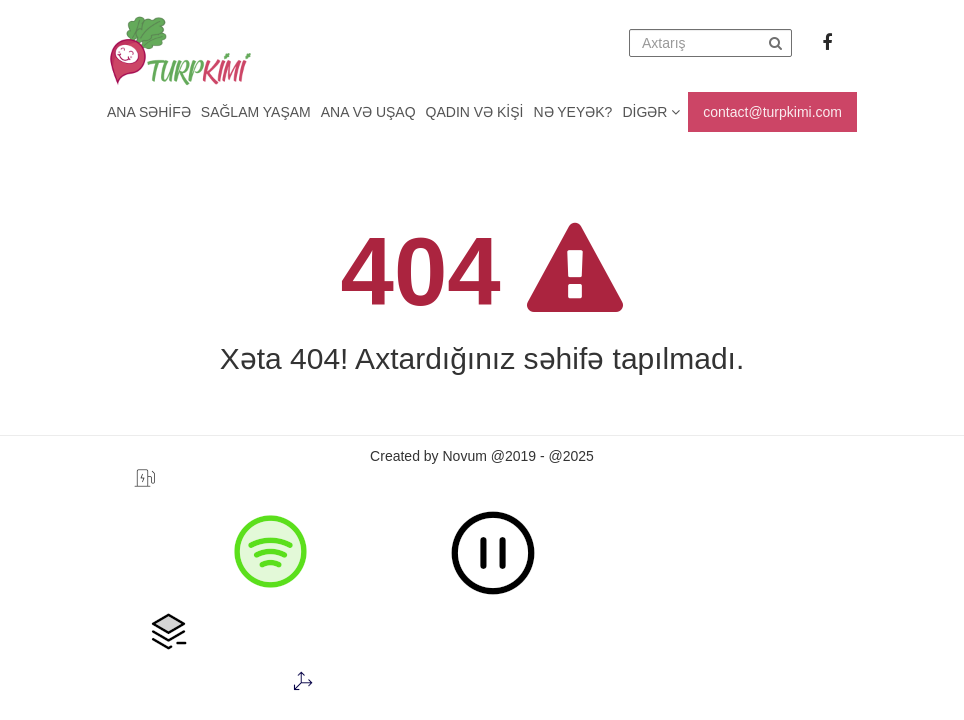 The image size is (964, 720). What do you see at coordinates (144, 478) in the screenshot?
I see `find nearby EV charging stations` at bounding box center [144, 478].